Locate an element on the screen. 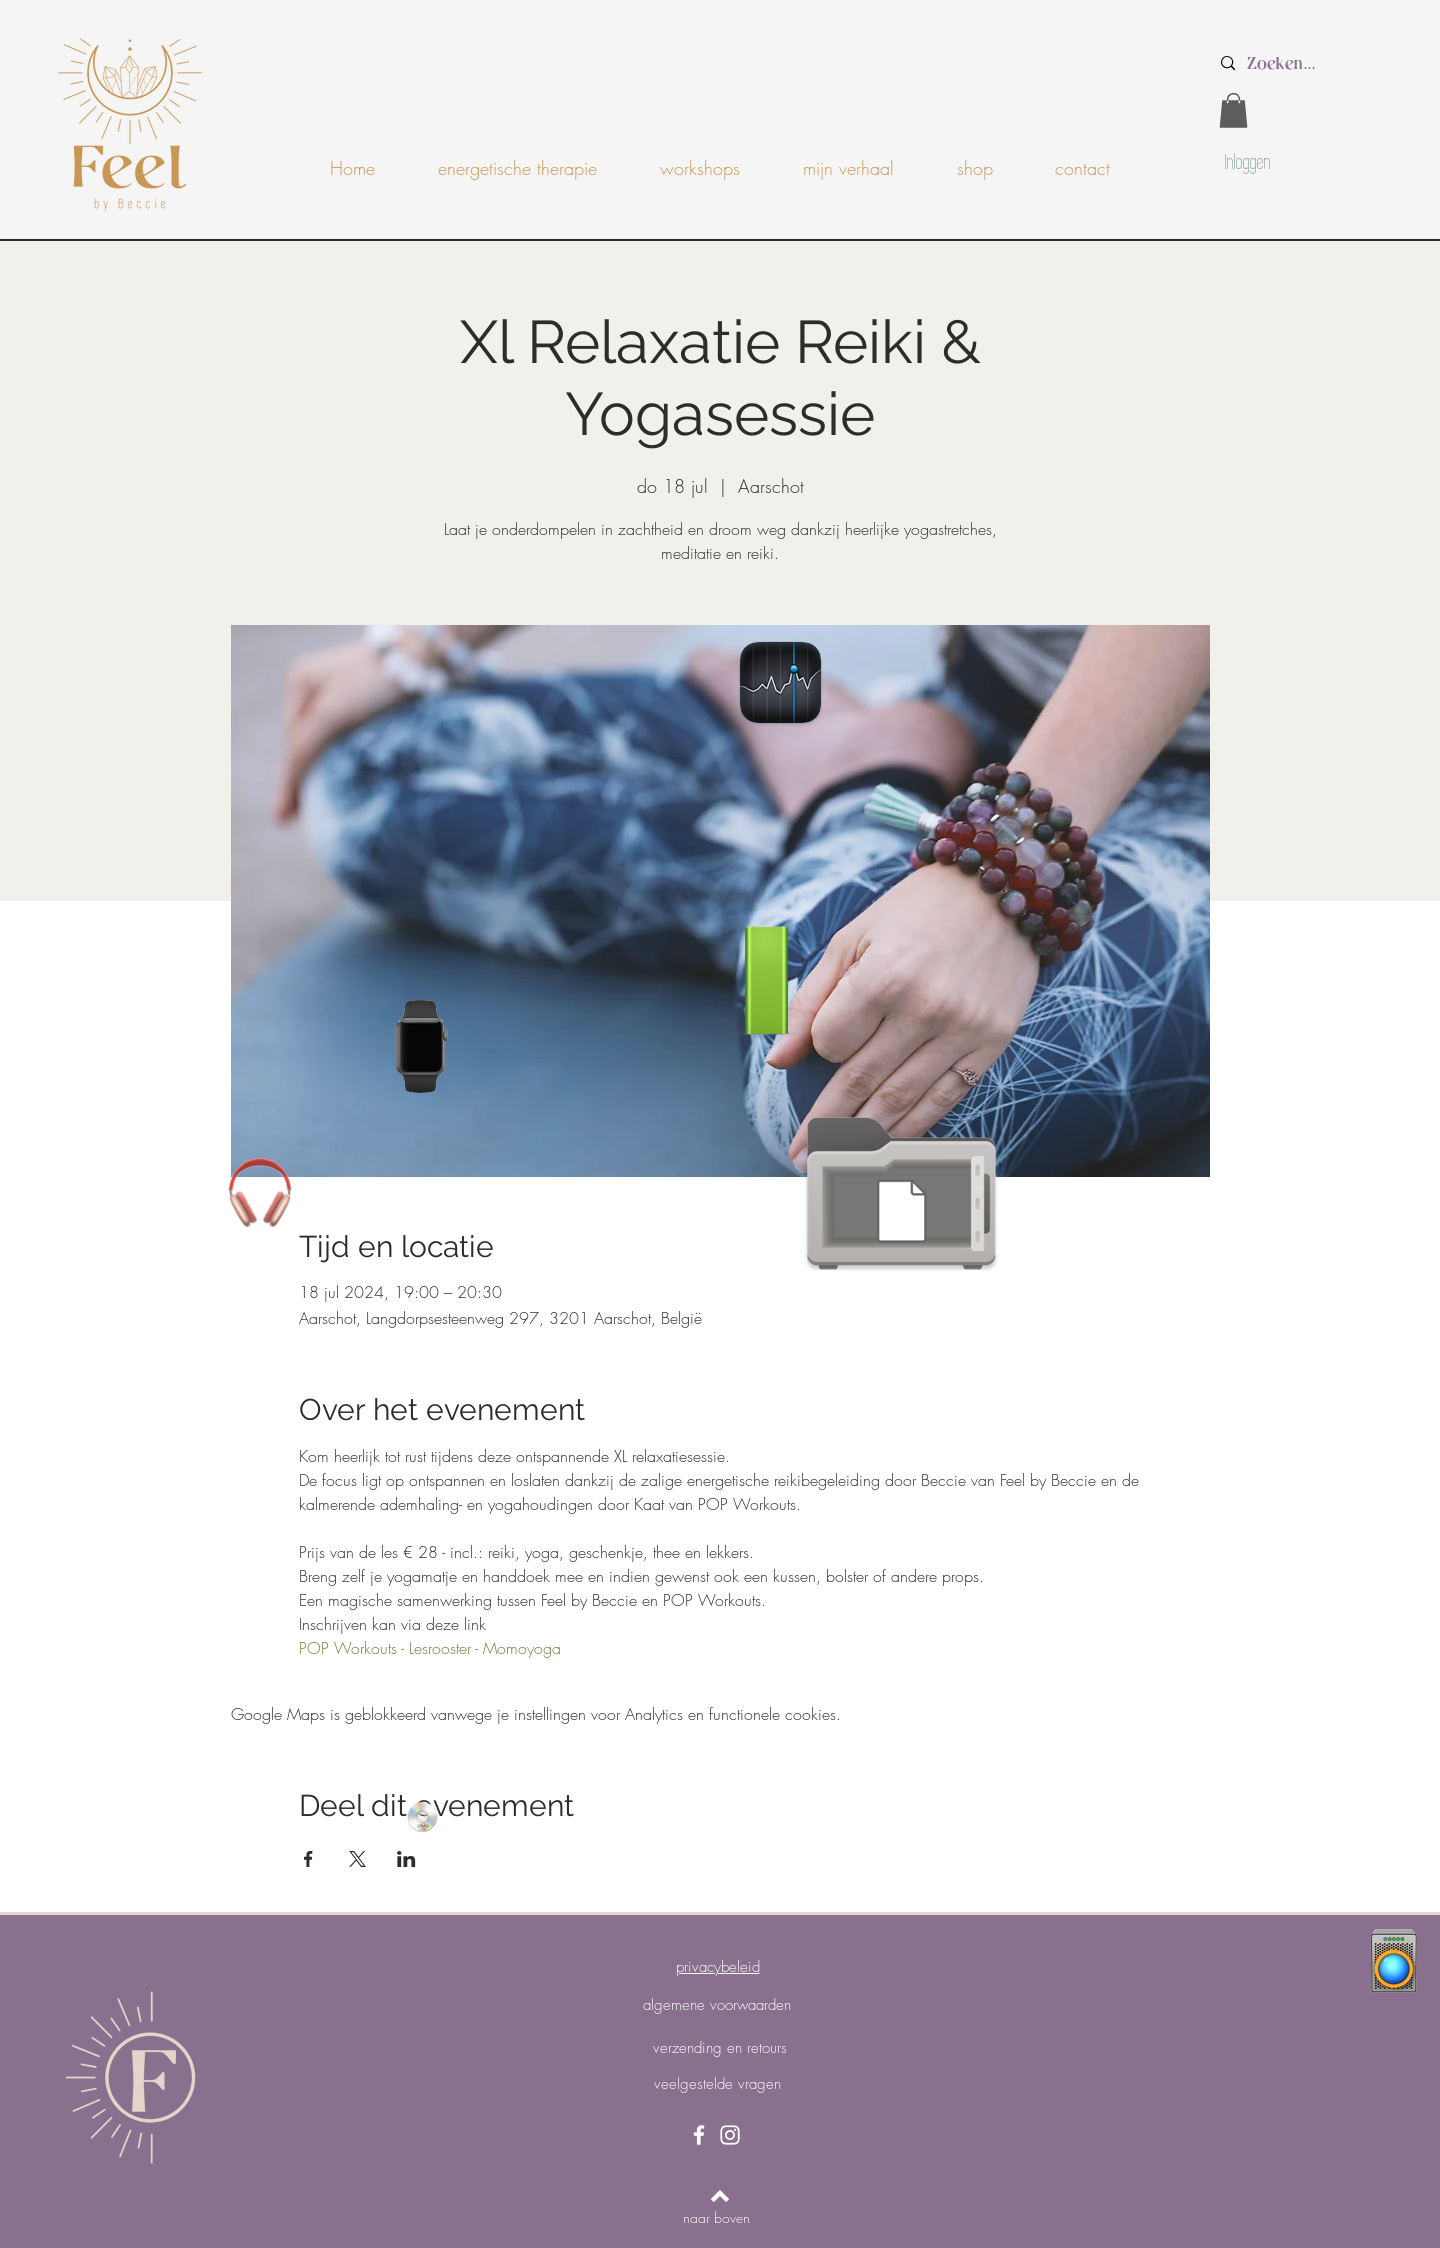 The image size is (1440, 2248). indicates a non-RAID configured storage device is located at coordinates (1394, 1961).